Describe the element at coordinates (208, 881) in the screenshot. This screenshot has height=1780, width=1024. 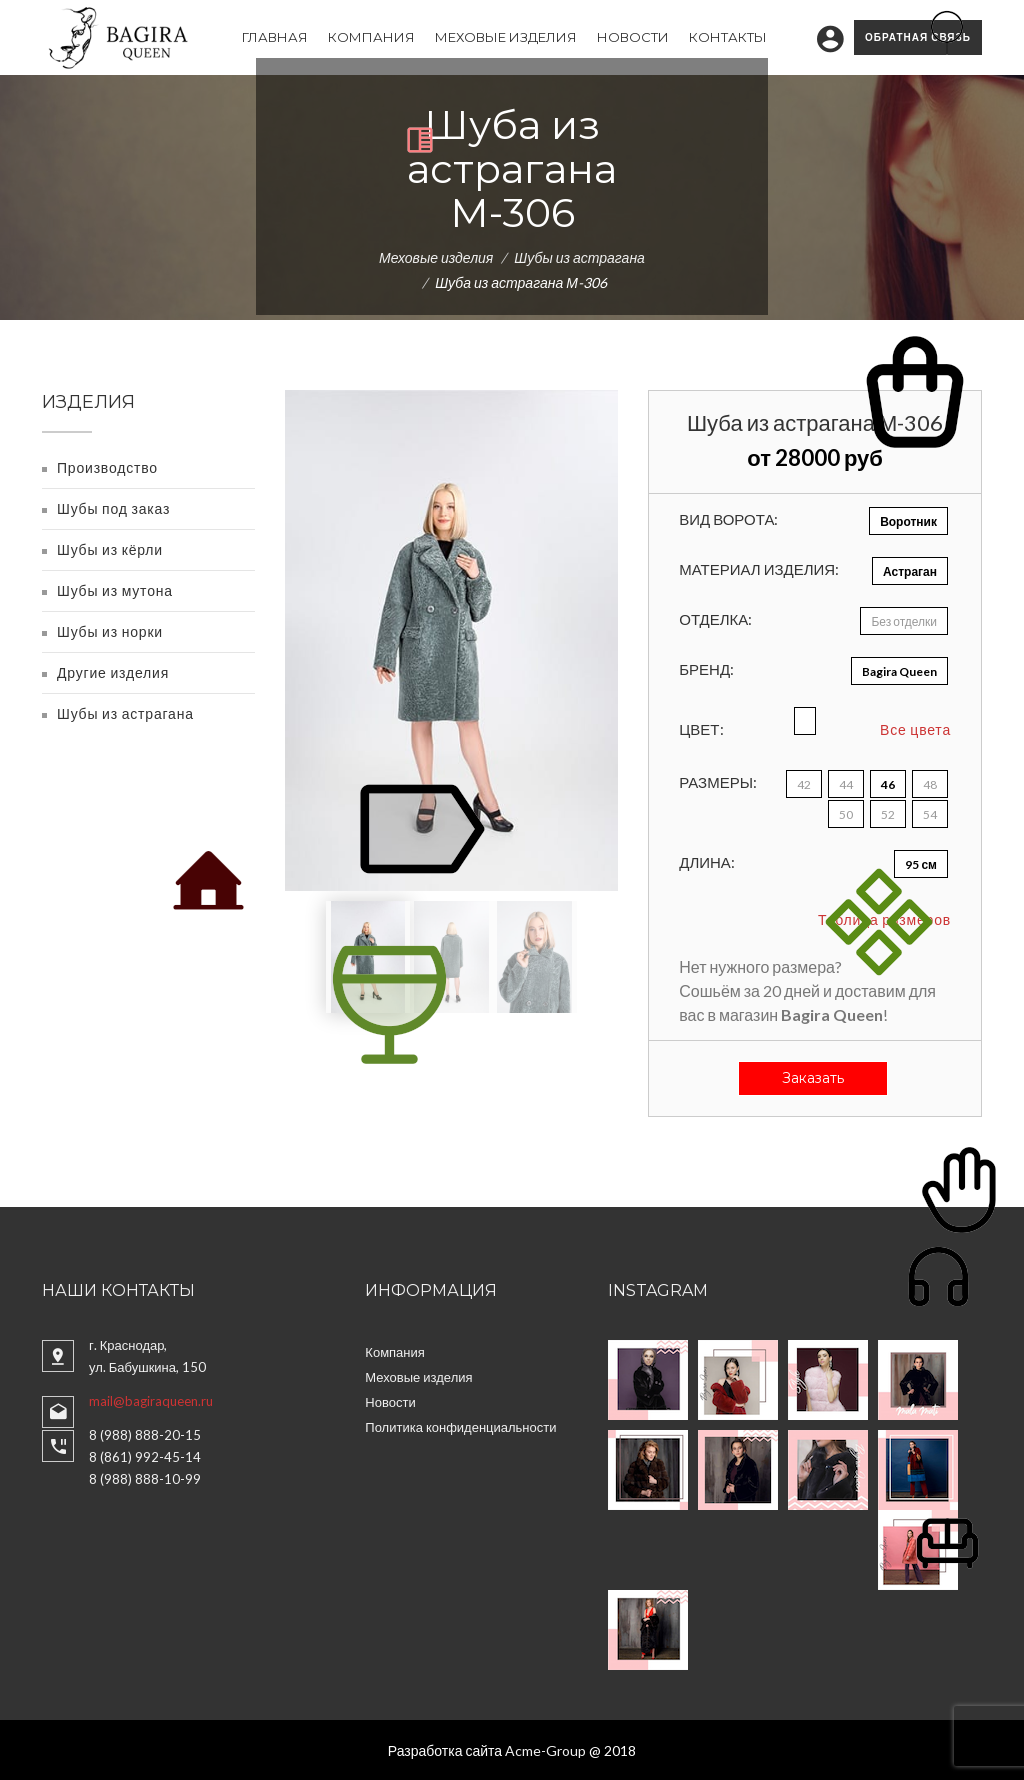
I see `navigate to home screen` at that location.